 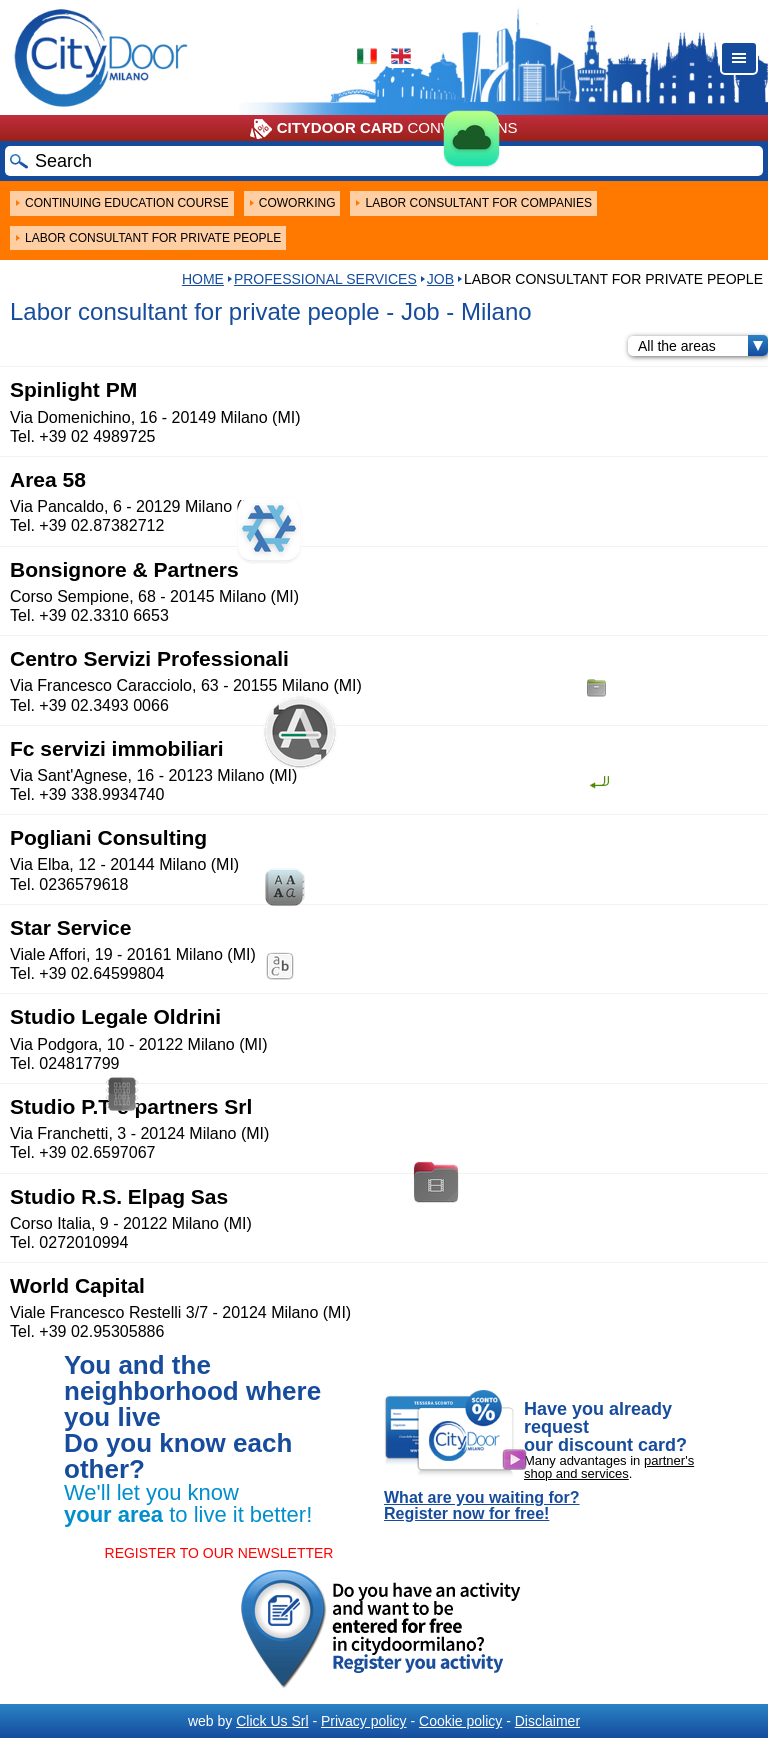 What do you see at coordinates (436, 1182) in the screenshot?
I see `open your videos folder` at bounding box center [436, 1182].